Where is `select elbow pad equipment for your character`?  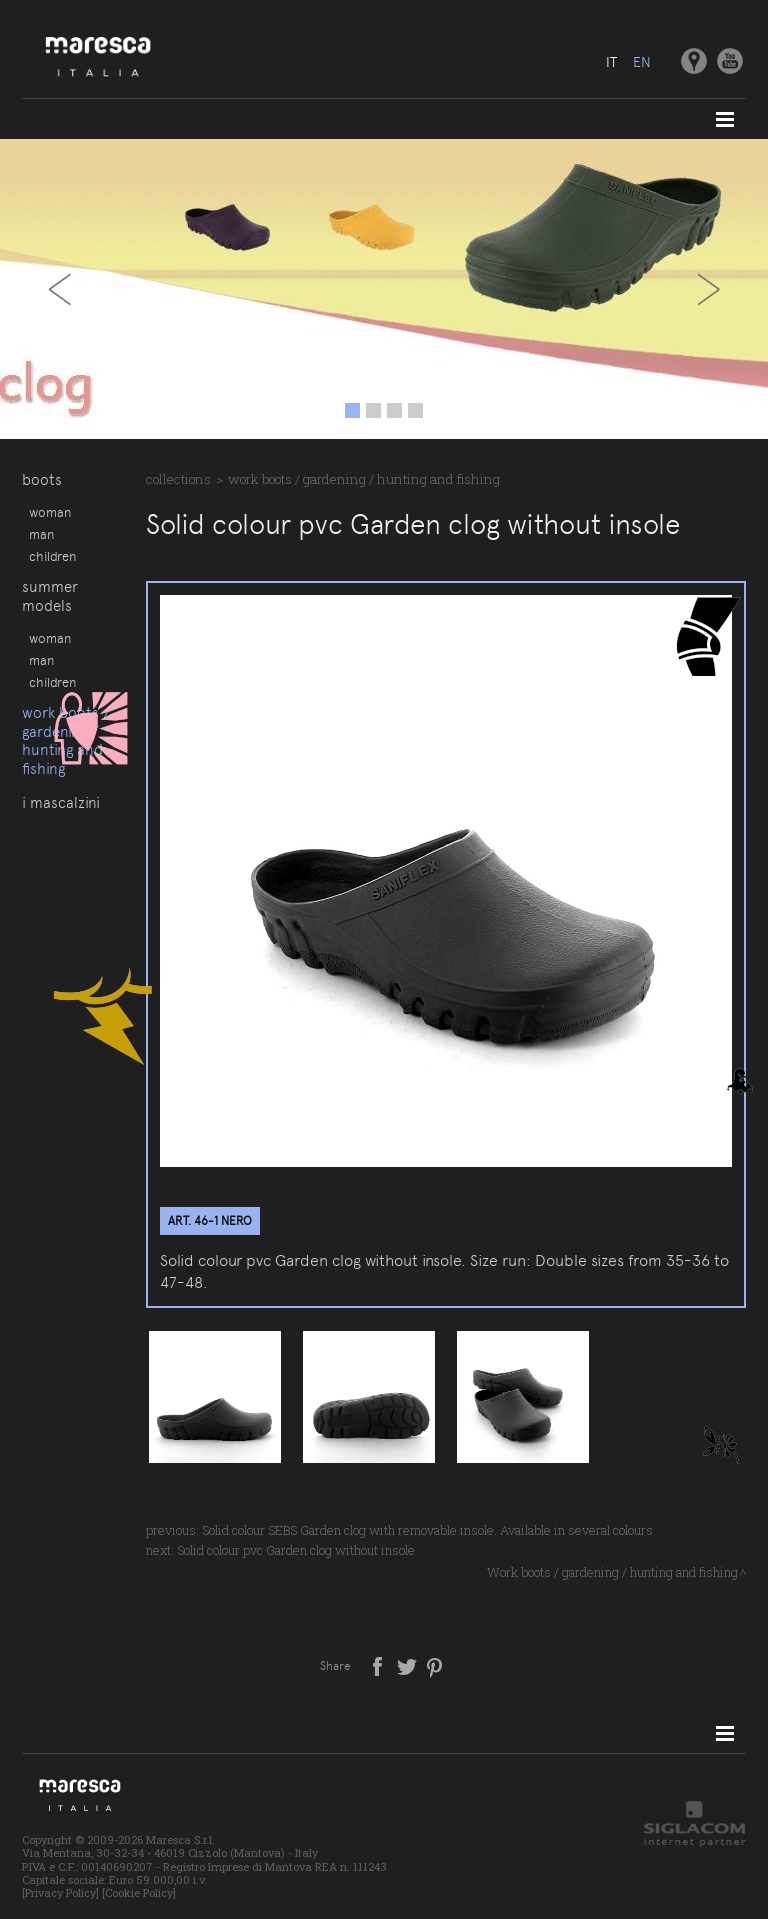
select elbow pad equipment for your character is located at coordinates (701, 636).